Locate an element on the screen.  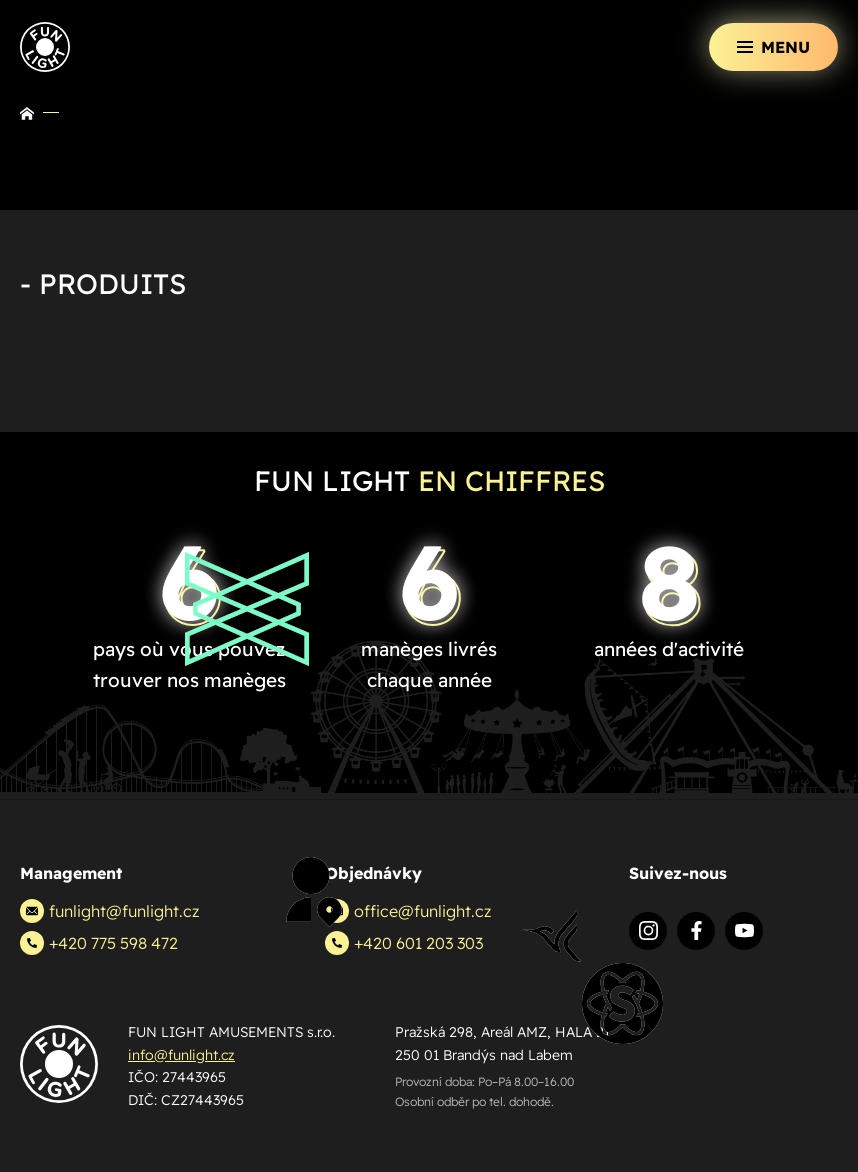
semantic ui react library logo is located at coordinates (622, 1003).